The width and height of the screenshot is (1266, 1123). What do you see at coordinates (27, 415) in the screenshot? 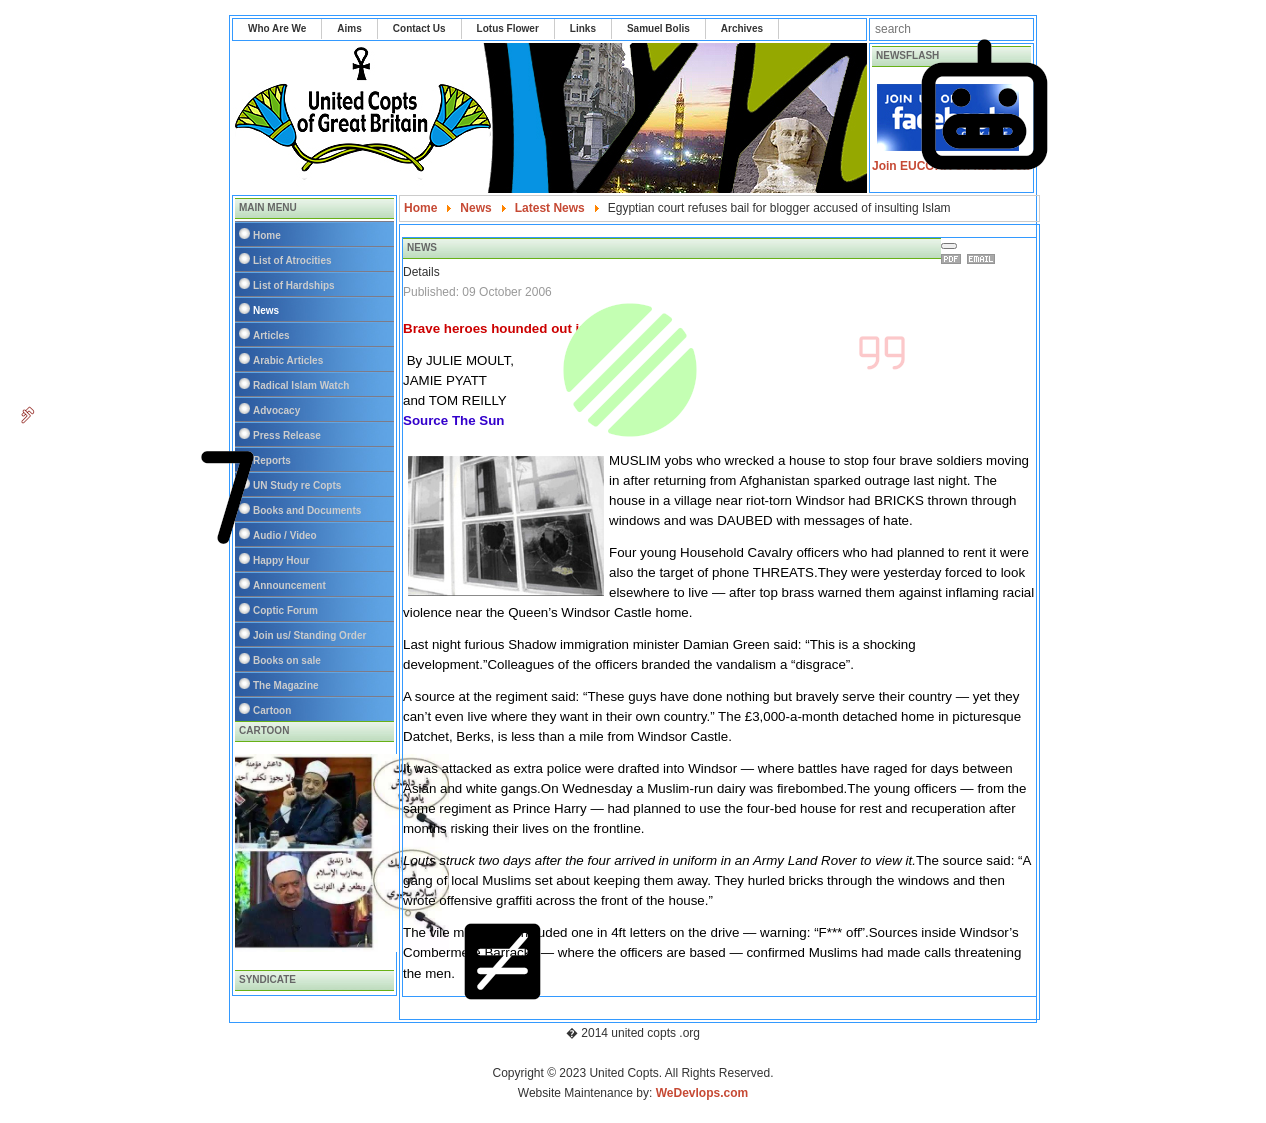
I see `access tools or settings` at bounding box center [27, 415].